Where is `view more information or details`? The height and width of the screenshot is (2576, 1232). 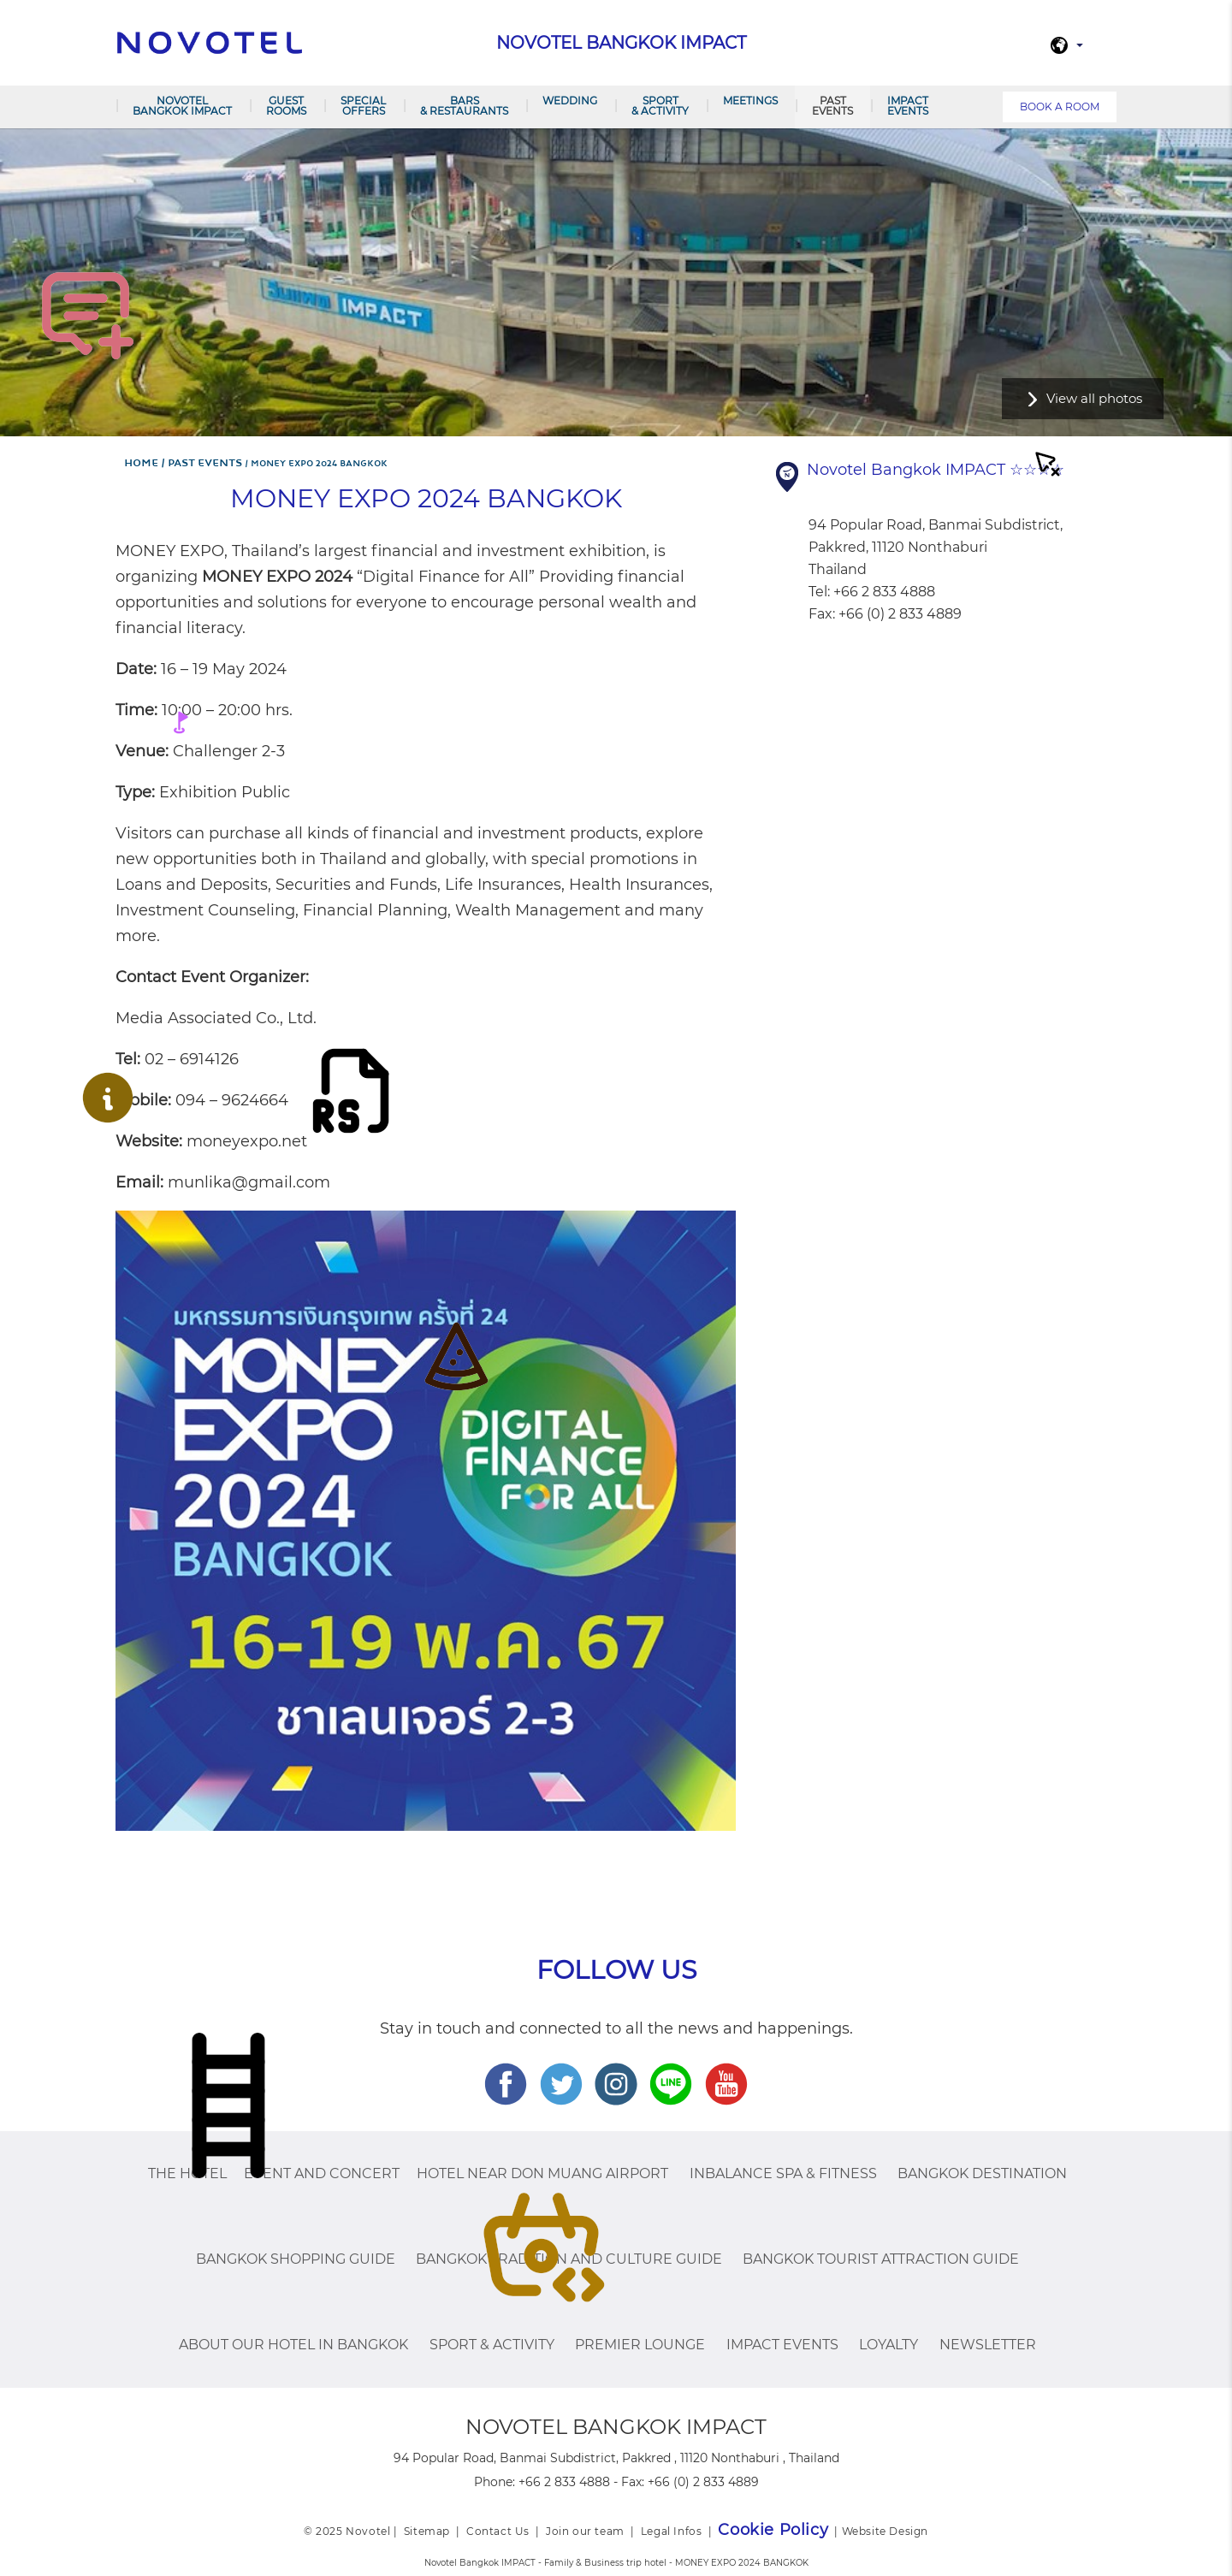
view more information or details is located at coordinates (108, 1098).